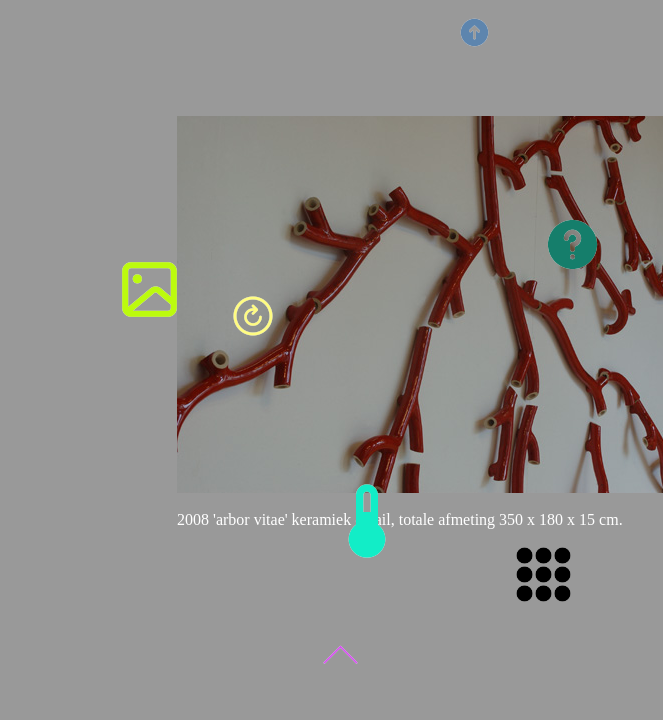  What do you see at coordinates (340, 664) in the screenshot?
I see `collapse or minimize a section` at bounding box center [340, 664].